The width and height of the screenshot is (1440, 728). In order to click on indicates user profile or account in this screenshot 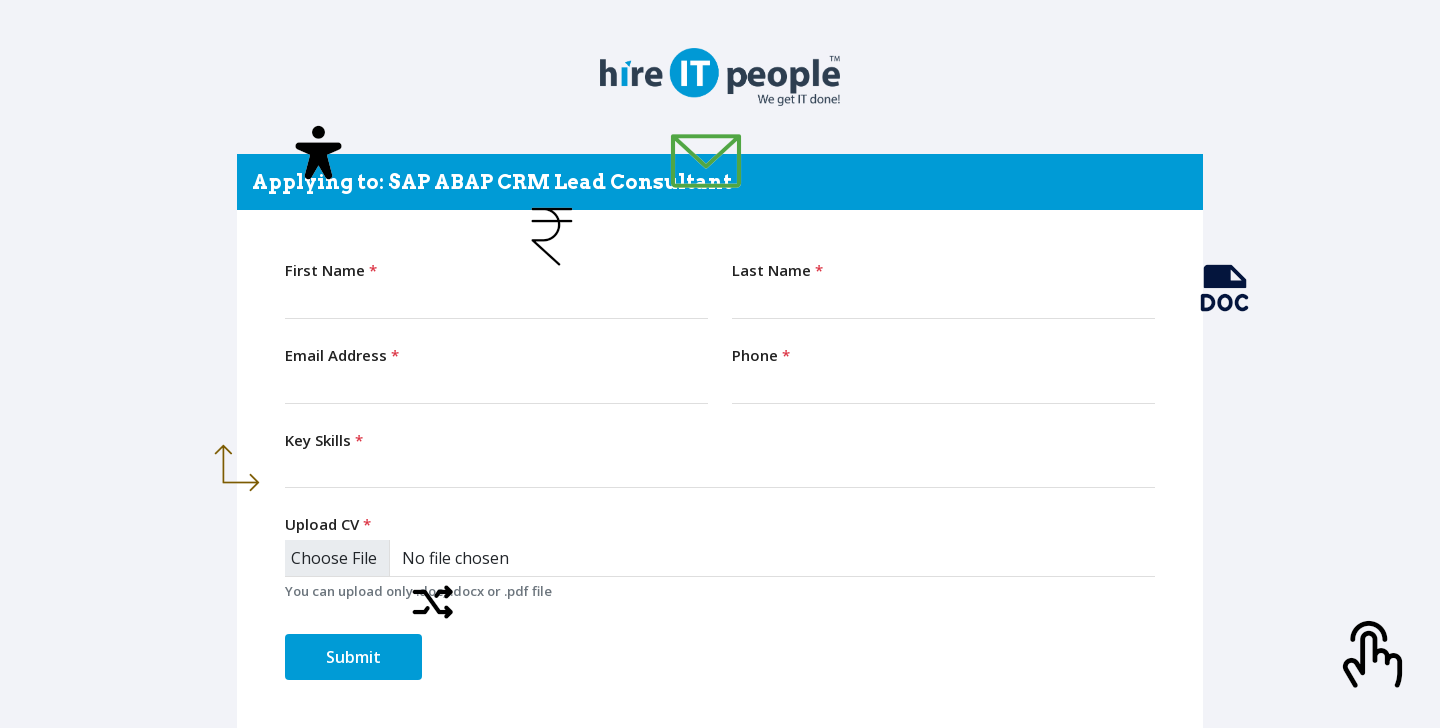, I will do `click(318, 153)`.